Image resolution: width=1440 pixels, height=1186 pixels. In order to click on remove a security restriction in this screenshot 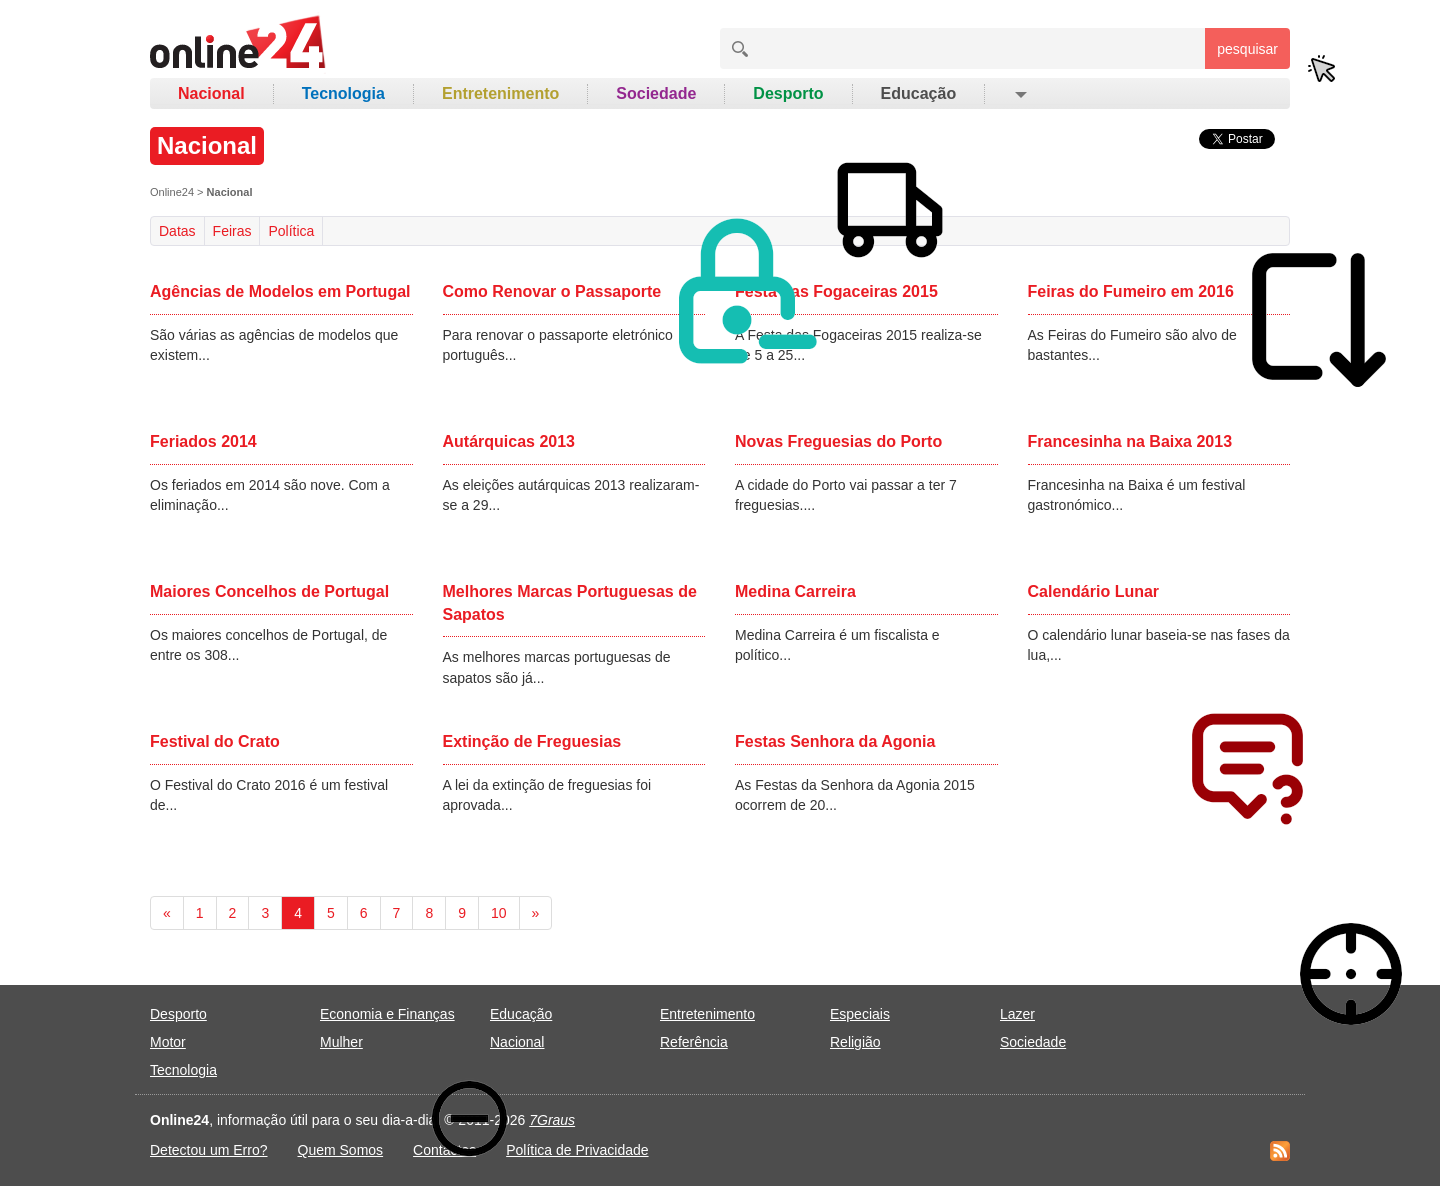, I will do `click(737, 291)`.